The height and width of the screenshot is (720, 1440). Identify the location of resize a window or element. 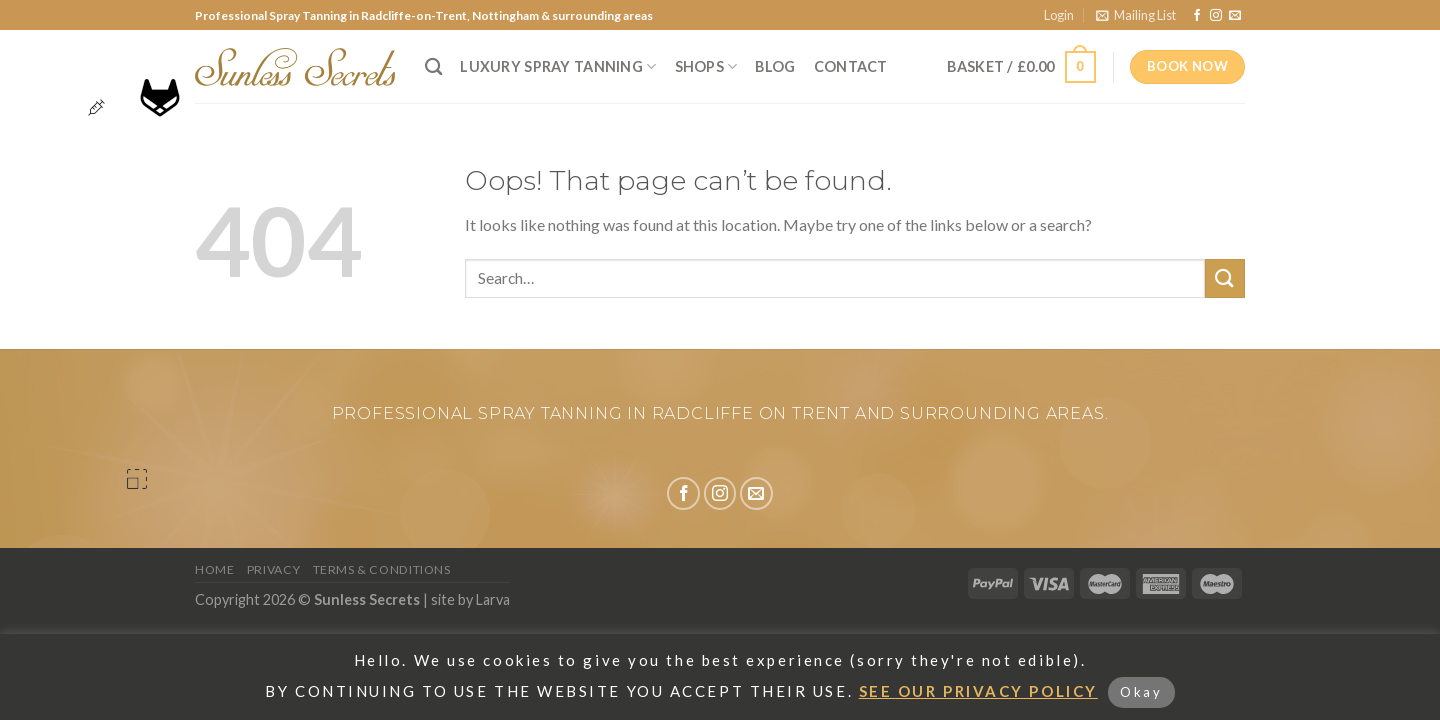
(137, 479).